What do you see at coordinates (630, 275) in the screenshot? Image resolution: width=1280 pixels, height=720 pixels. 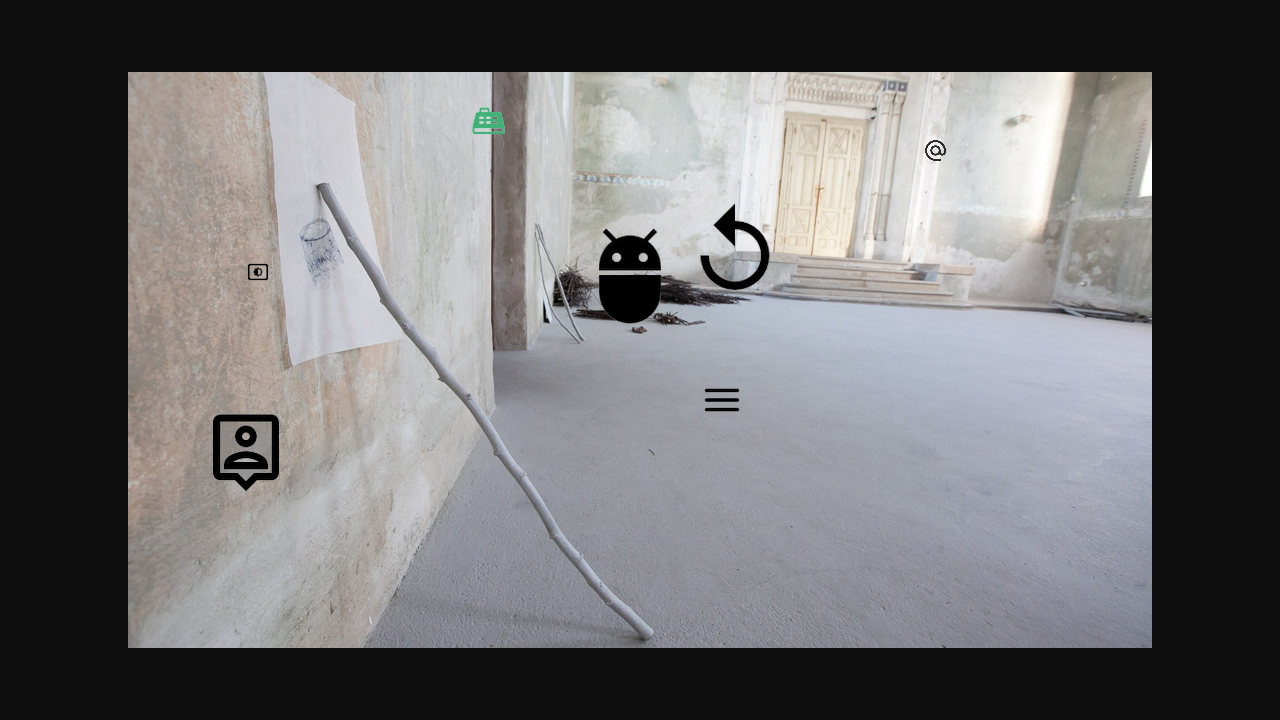 I see `android debug bridge (adb) connection status` at bounding box center [630, 275].